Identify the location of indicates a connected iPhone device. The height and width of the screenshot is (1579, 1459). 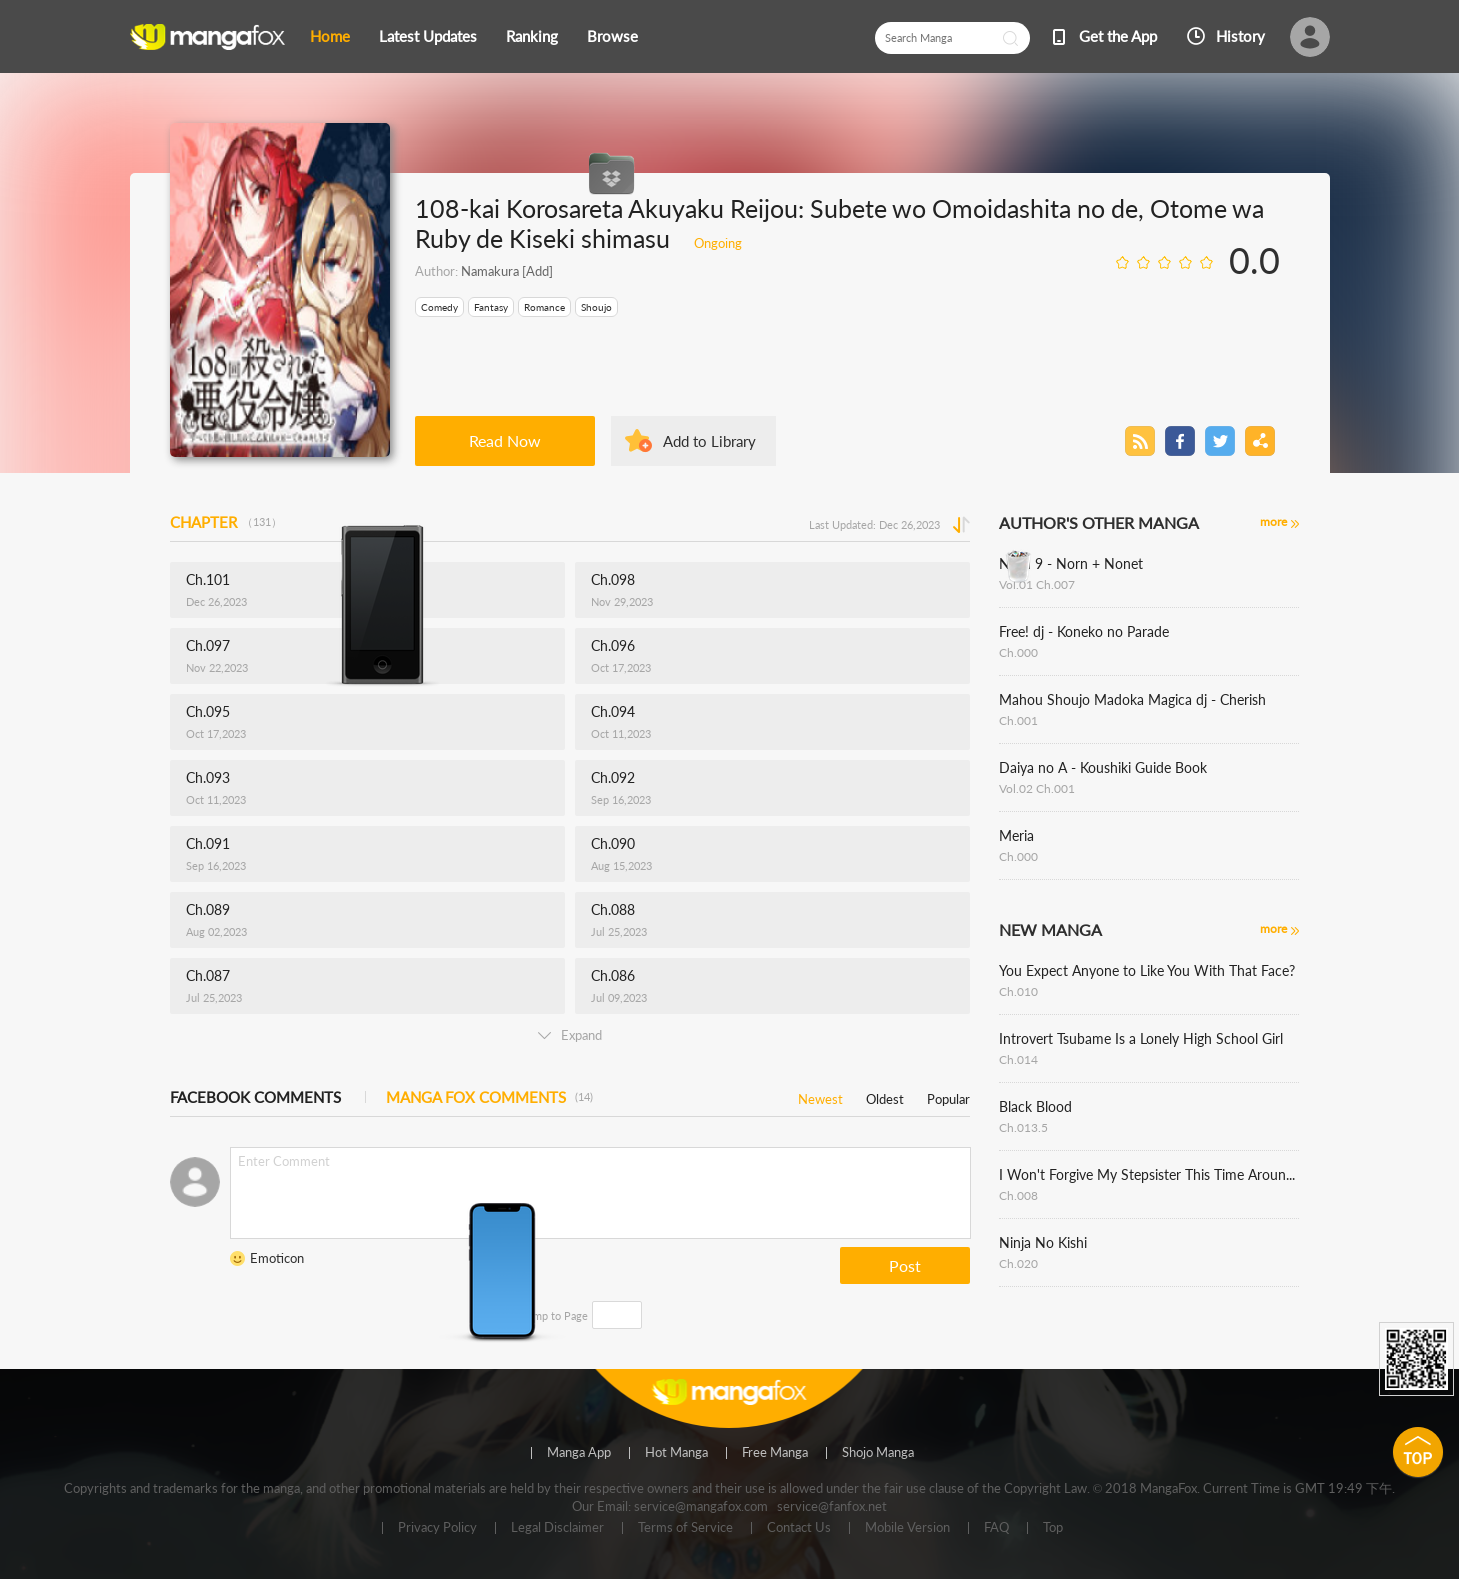
(502, 1273).